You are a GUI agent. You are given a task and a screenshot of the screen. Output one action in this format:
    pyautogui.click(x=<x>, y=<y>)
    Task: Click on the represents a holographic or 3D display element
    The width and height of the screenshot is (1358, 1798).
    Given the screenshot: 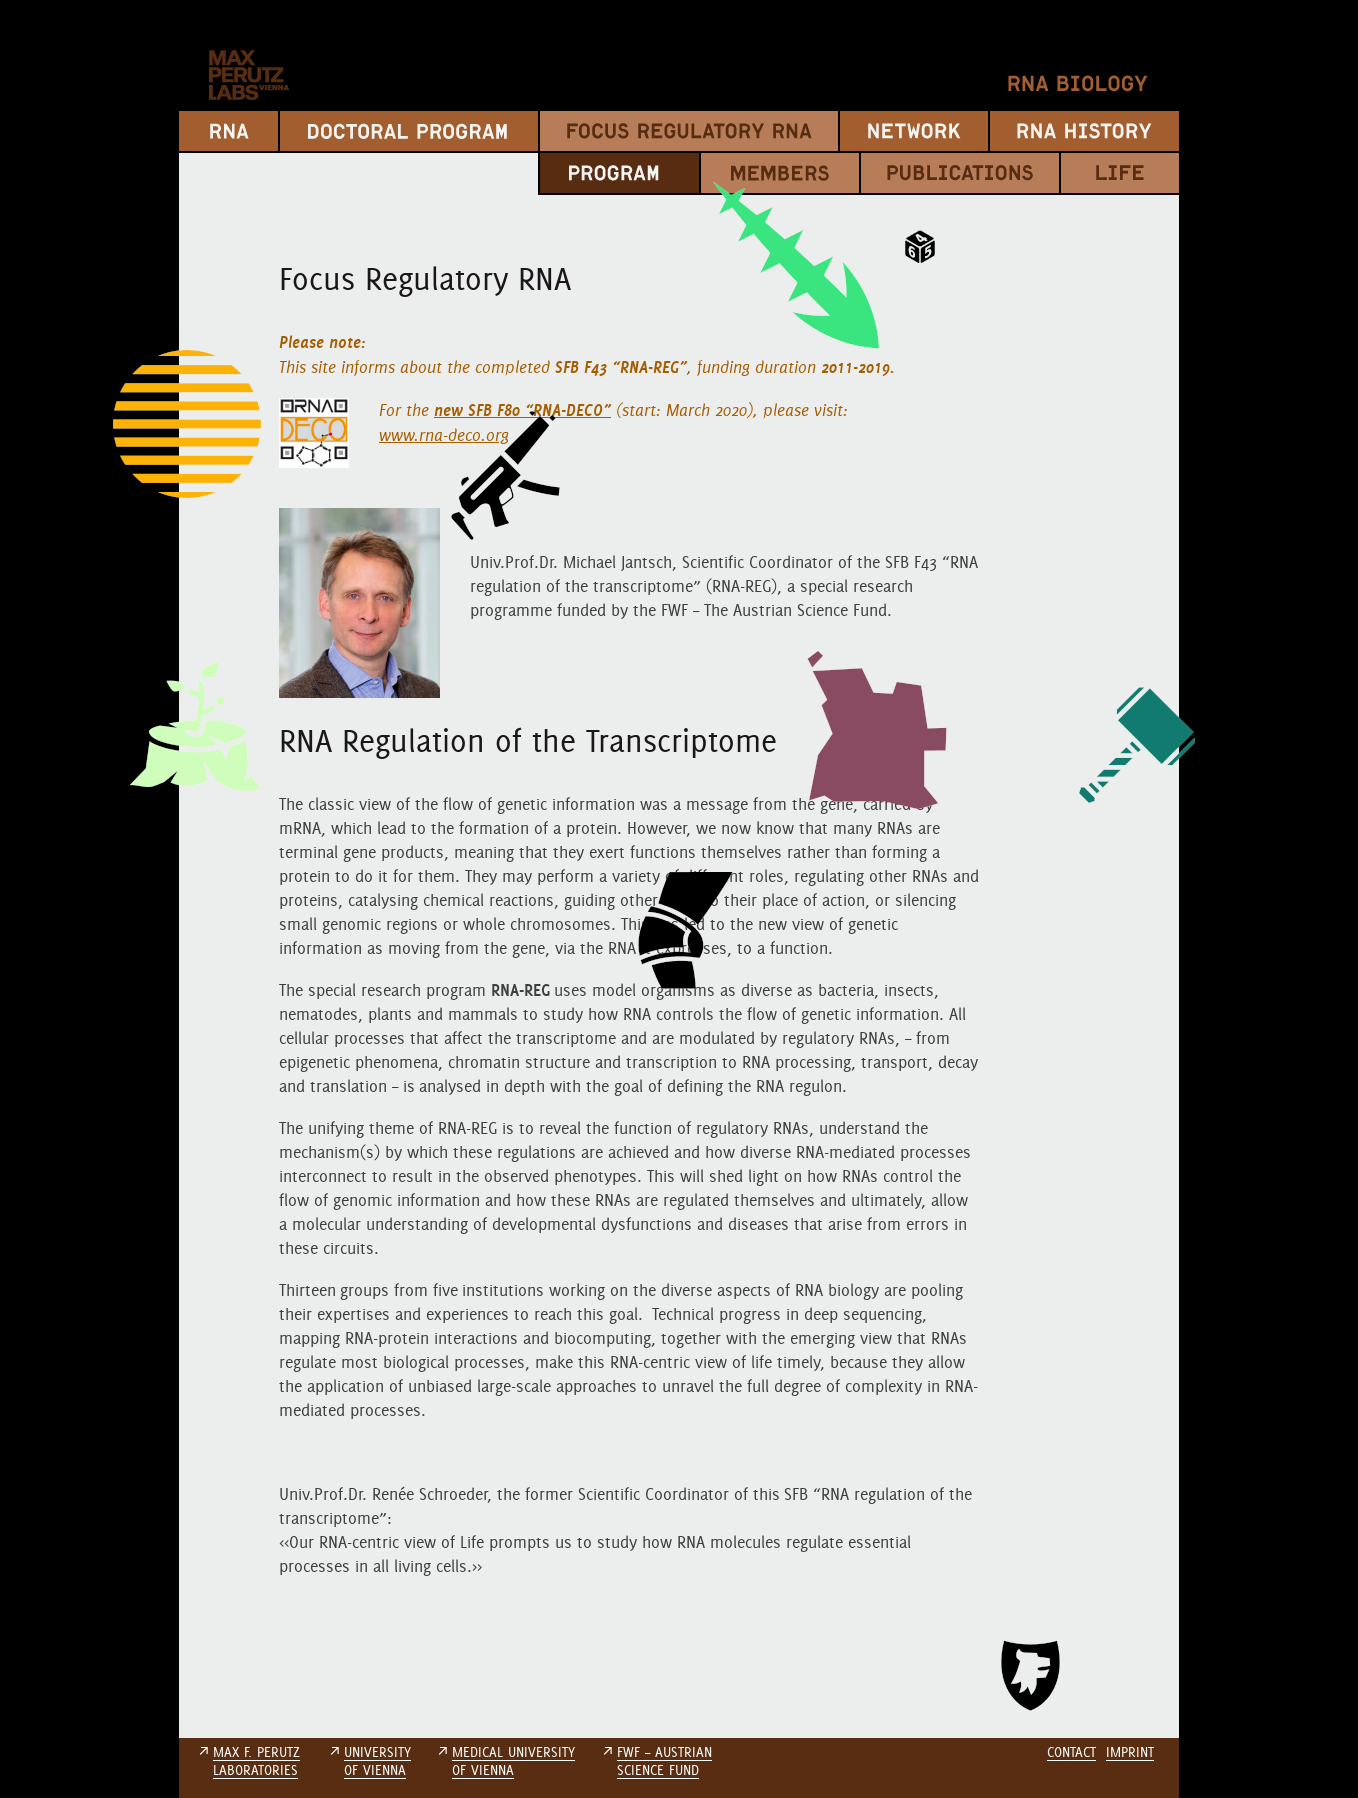 What is the action you would take?
    pyautogui.click(x=187, y=424)
    